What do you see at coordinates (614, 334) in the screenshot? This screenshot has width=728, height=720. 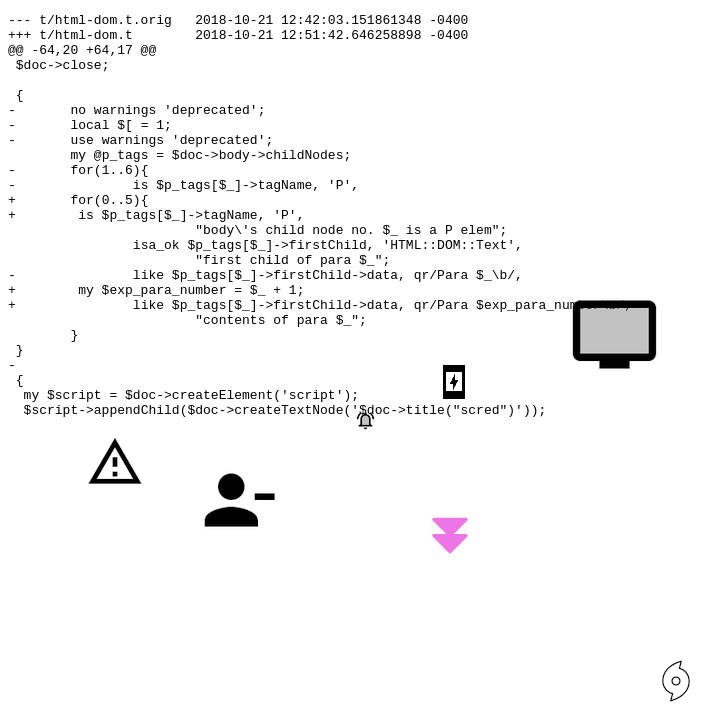 I see `access personal video content` at bounding box center [614, 334].